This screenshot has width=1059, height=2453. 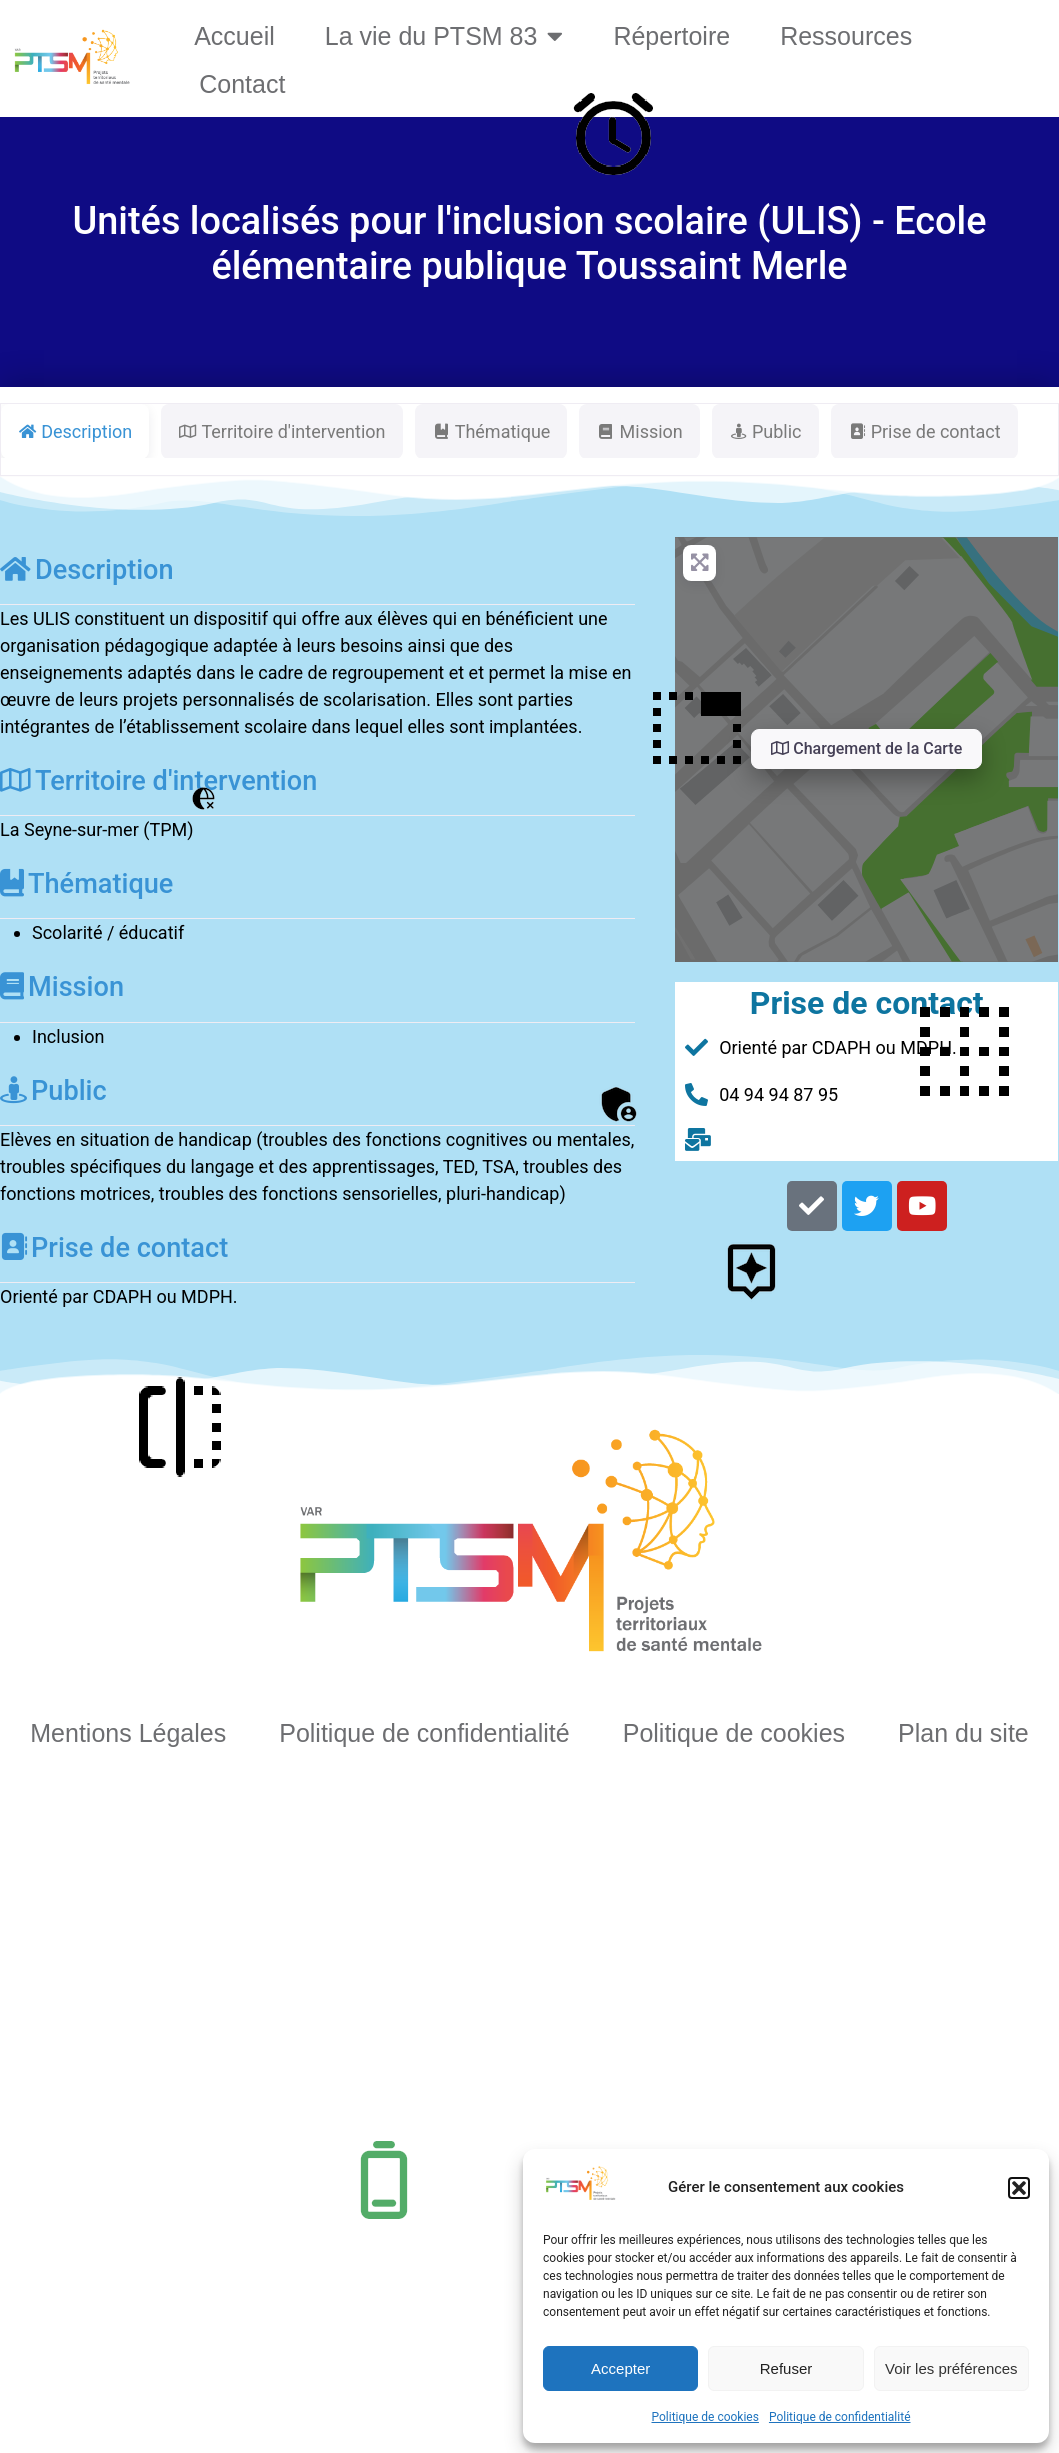 I want to click on indicates low battery level, so click(x=384, y=2180).